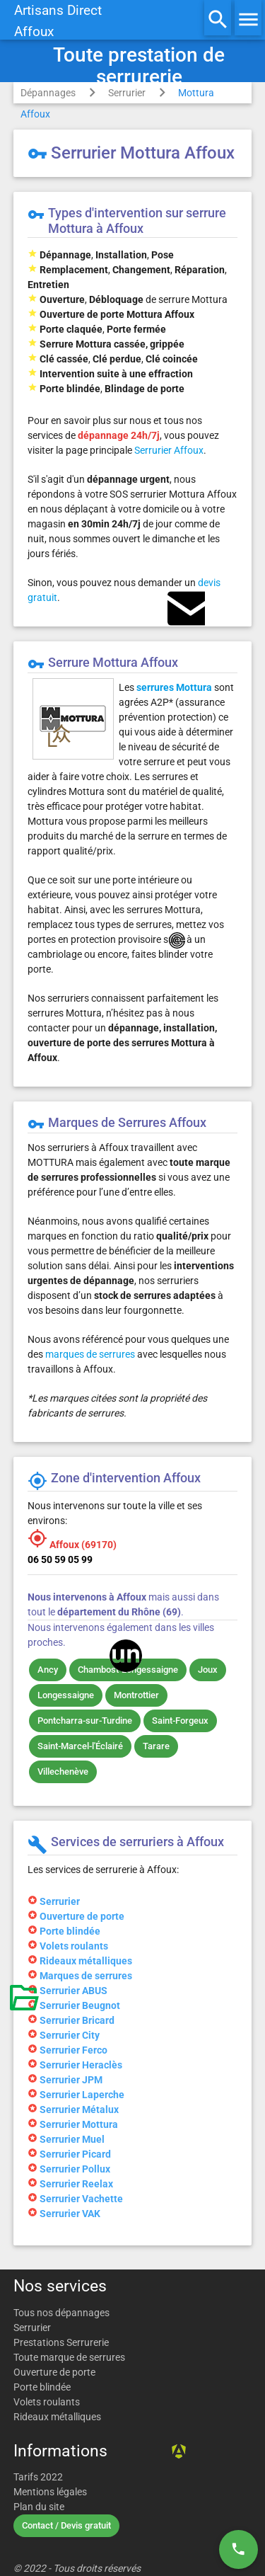 This screenshot has height=2576, width=265. What do you see at coordinates (177, 940) in the screenshot?
I see `greptimedb logo` at bounding box center [177, 940].